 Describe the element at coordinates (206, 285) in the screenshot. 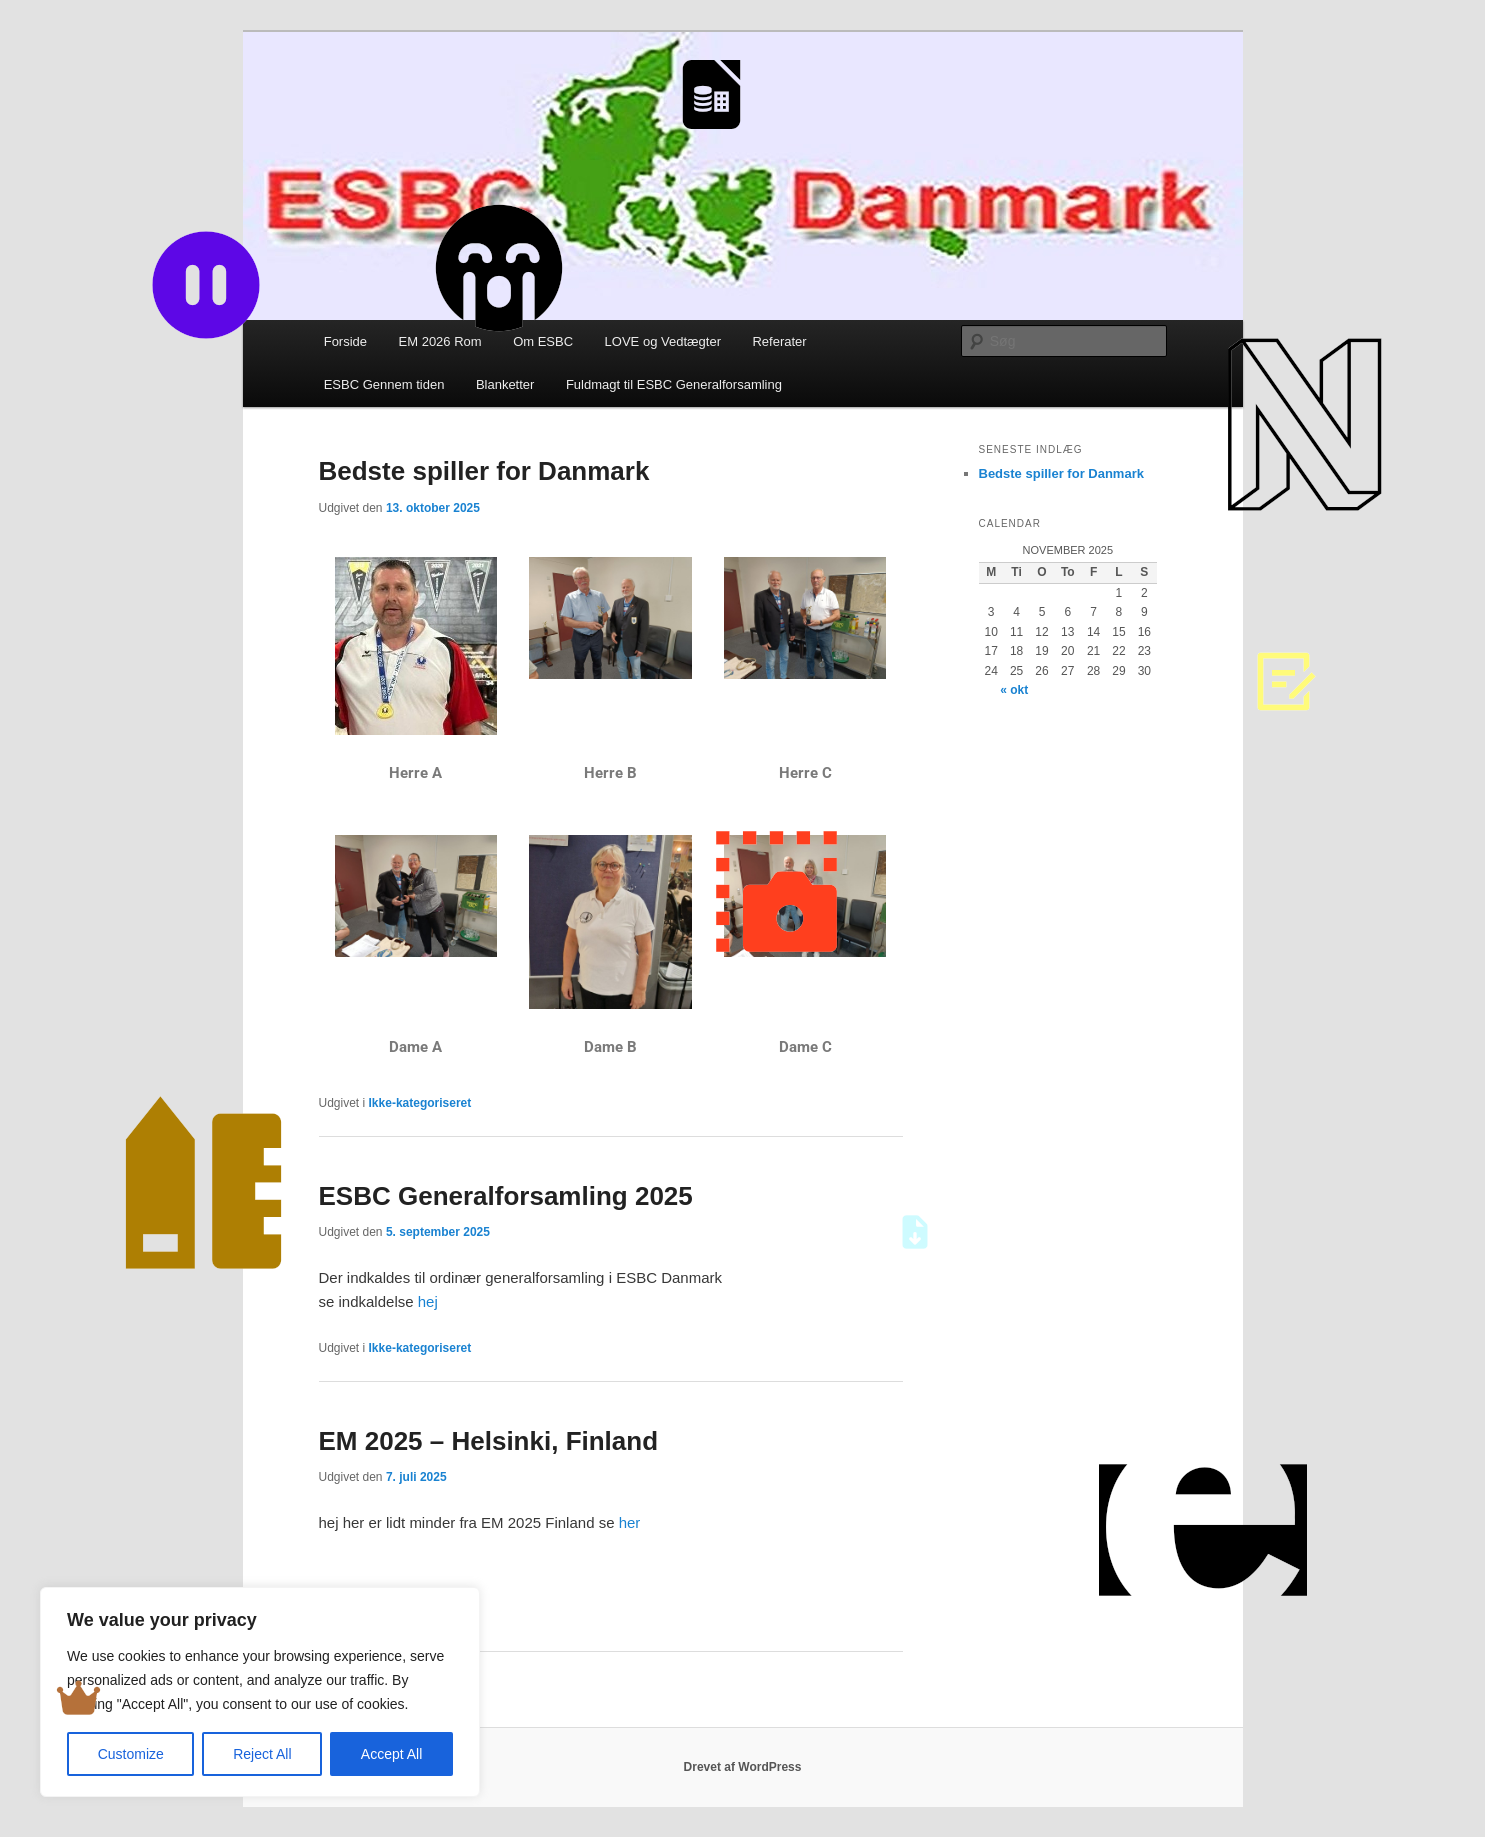

I see `pause media playback` at that location.